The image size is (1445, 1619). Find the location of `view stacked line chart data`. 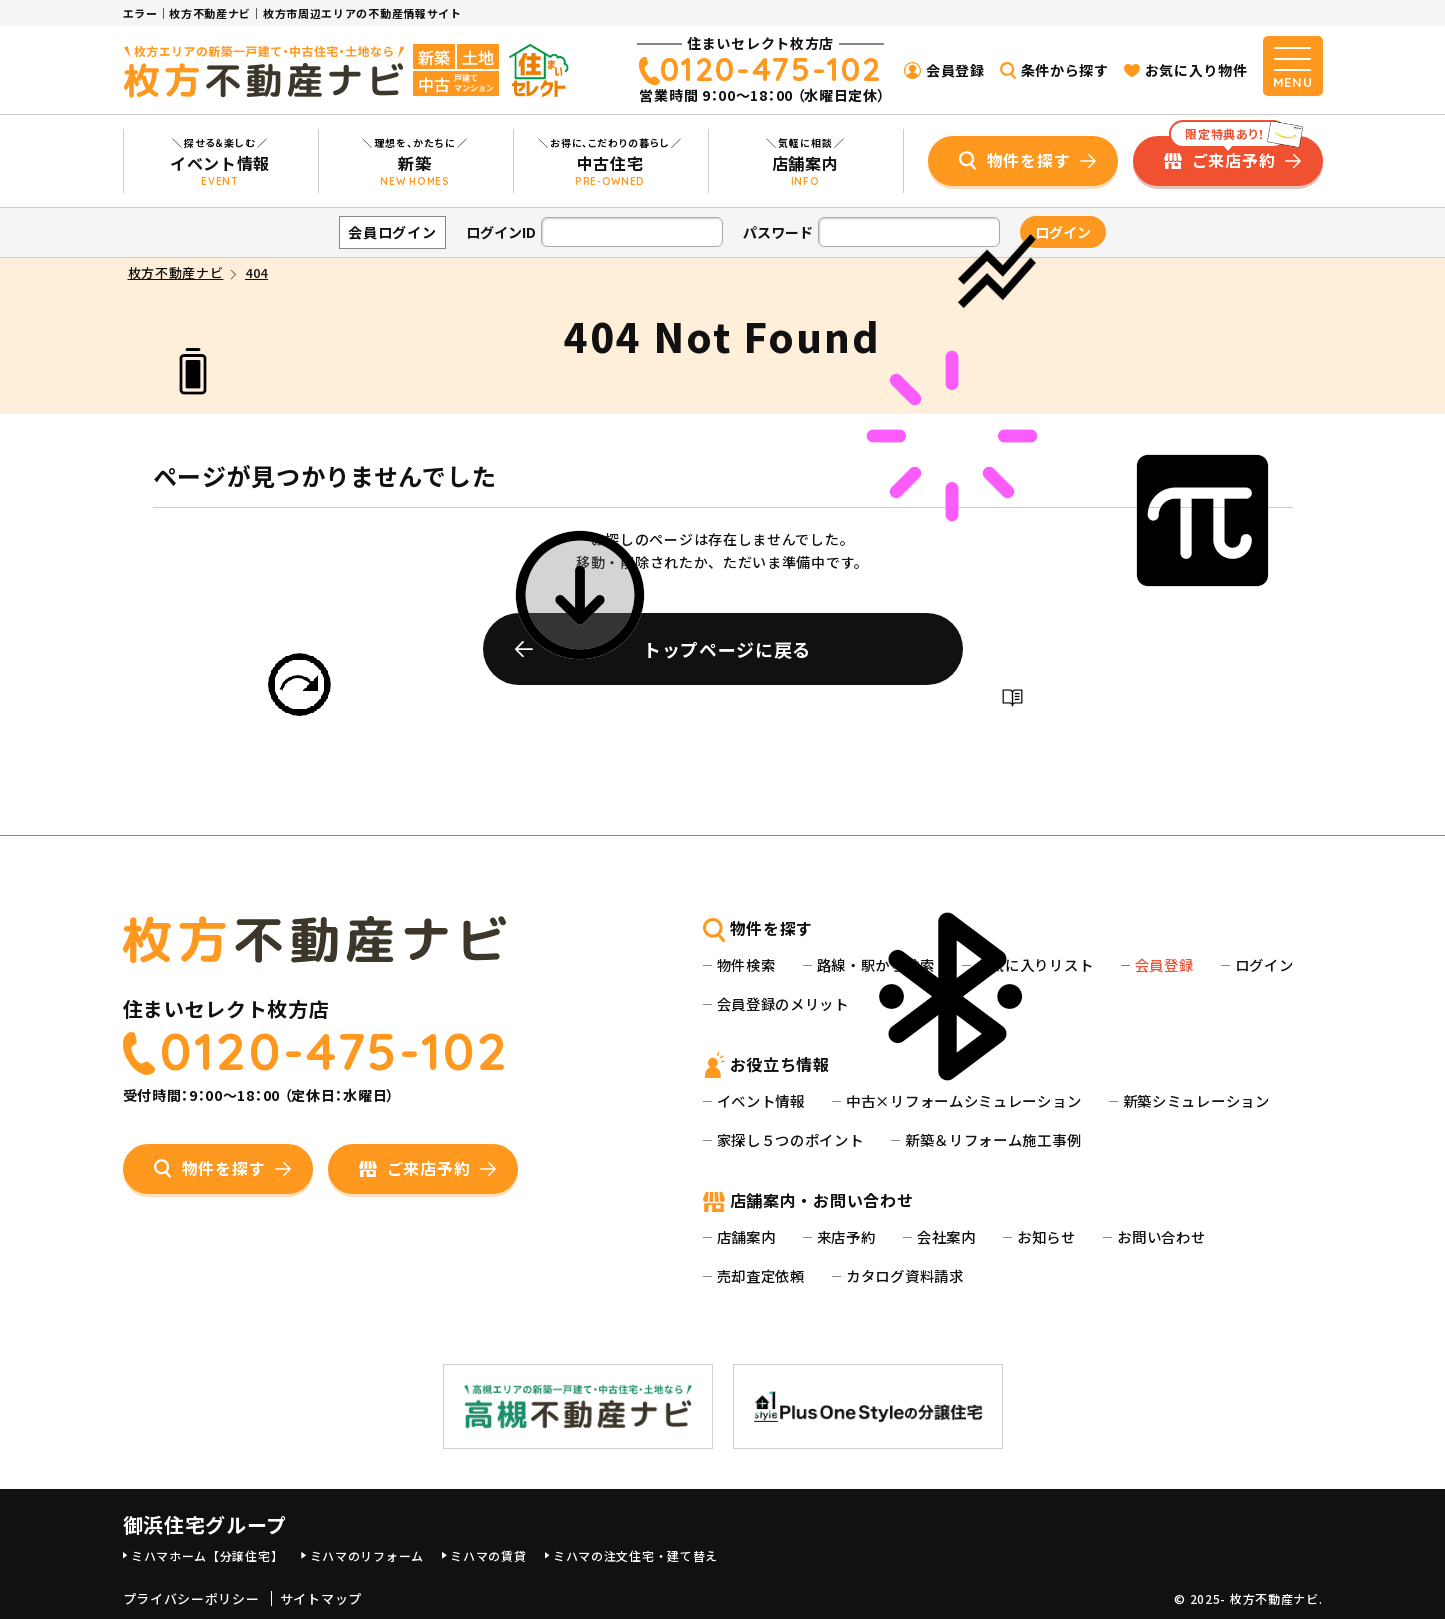

view stacked line chart data is located at coordinates (997, 271).